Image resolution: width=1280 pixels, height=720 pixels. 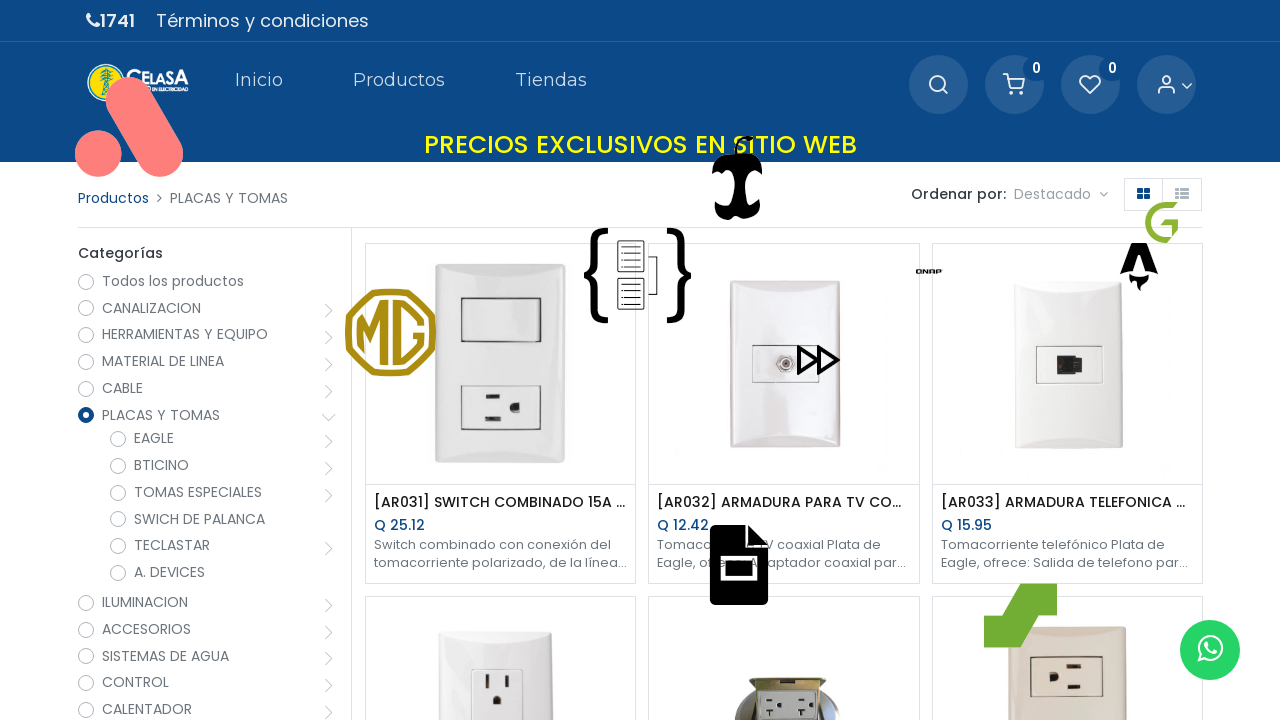 What do you see at coordinates (1139, 267) in the screenshot?
I see `astro web framework logo` at bounding box center [1139, 267].